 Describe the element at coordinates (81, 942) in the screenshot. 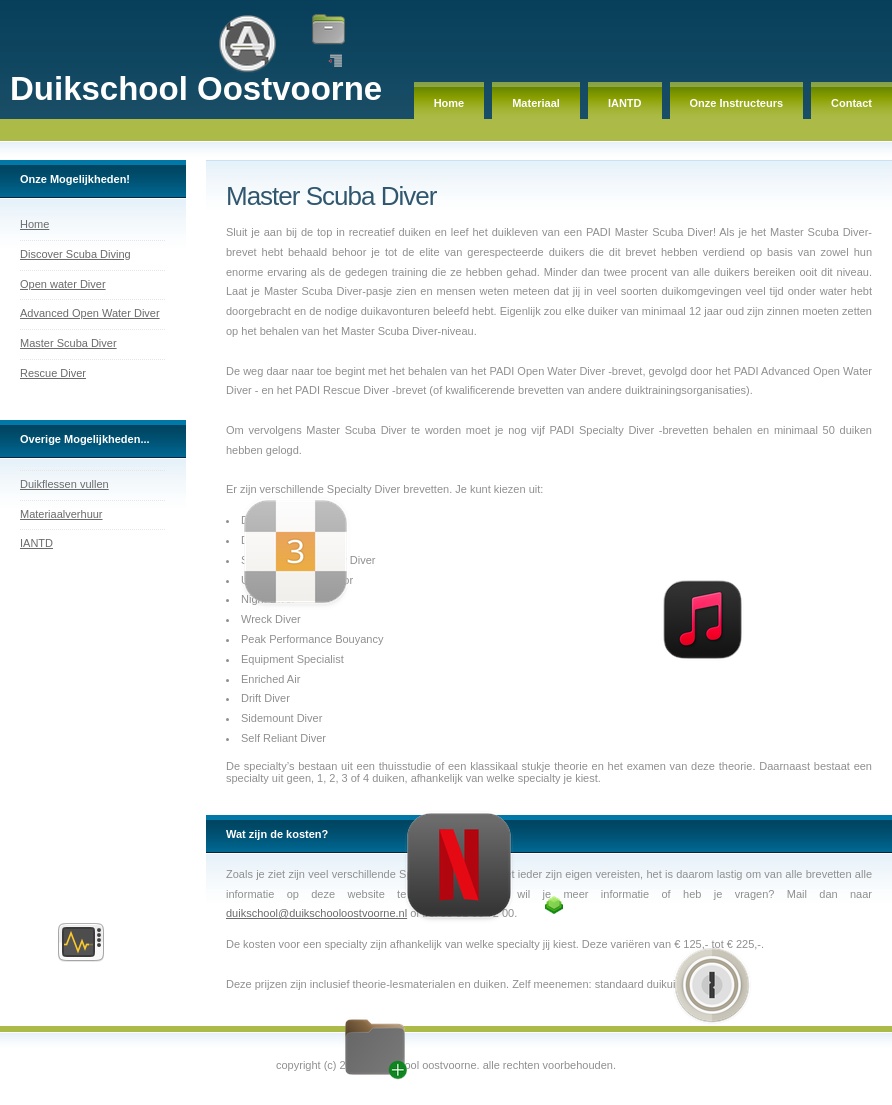

I see `open system monitor application` at that location.